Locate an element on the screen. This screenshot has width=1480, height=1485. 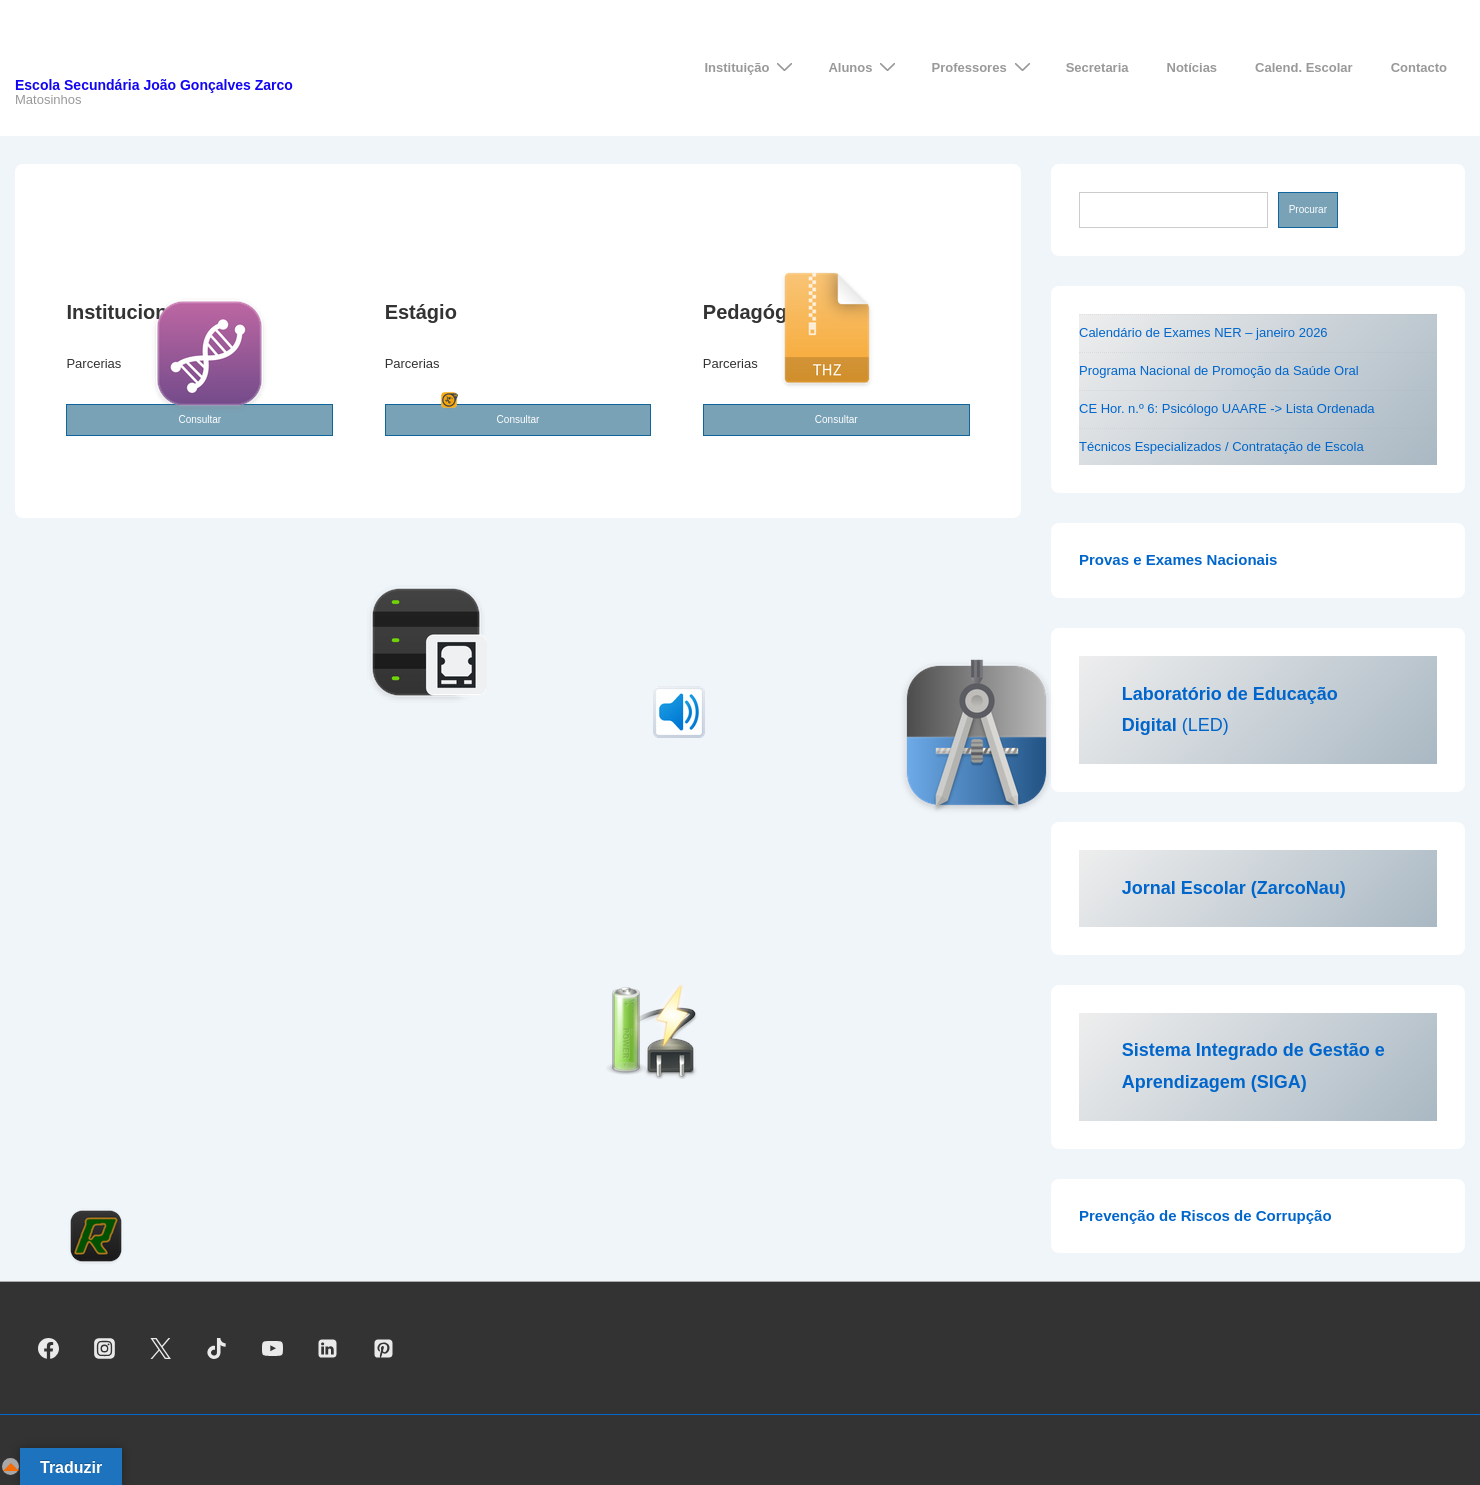
open app icon preview tool is located at coordinates (976, 735).